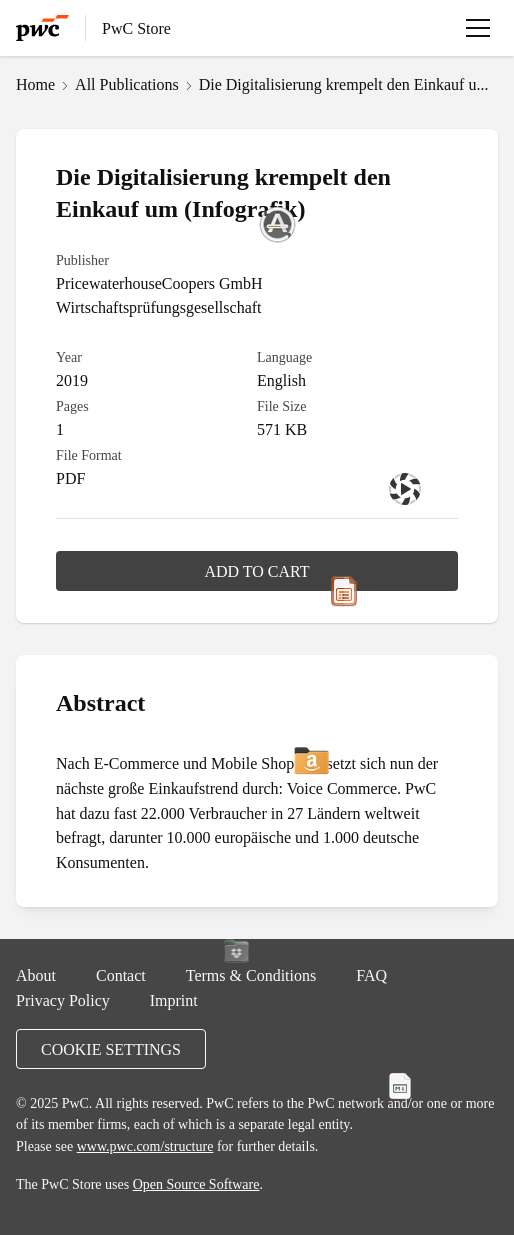  I want to click on a markdown text file, so click(400, 1086).